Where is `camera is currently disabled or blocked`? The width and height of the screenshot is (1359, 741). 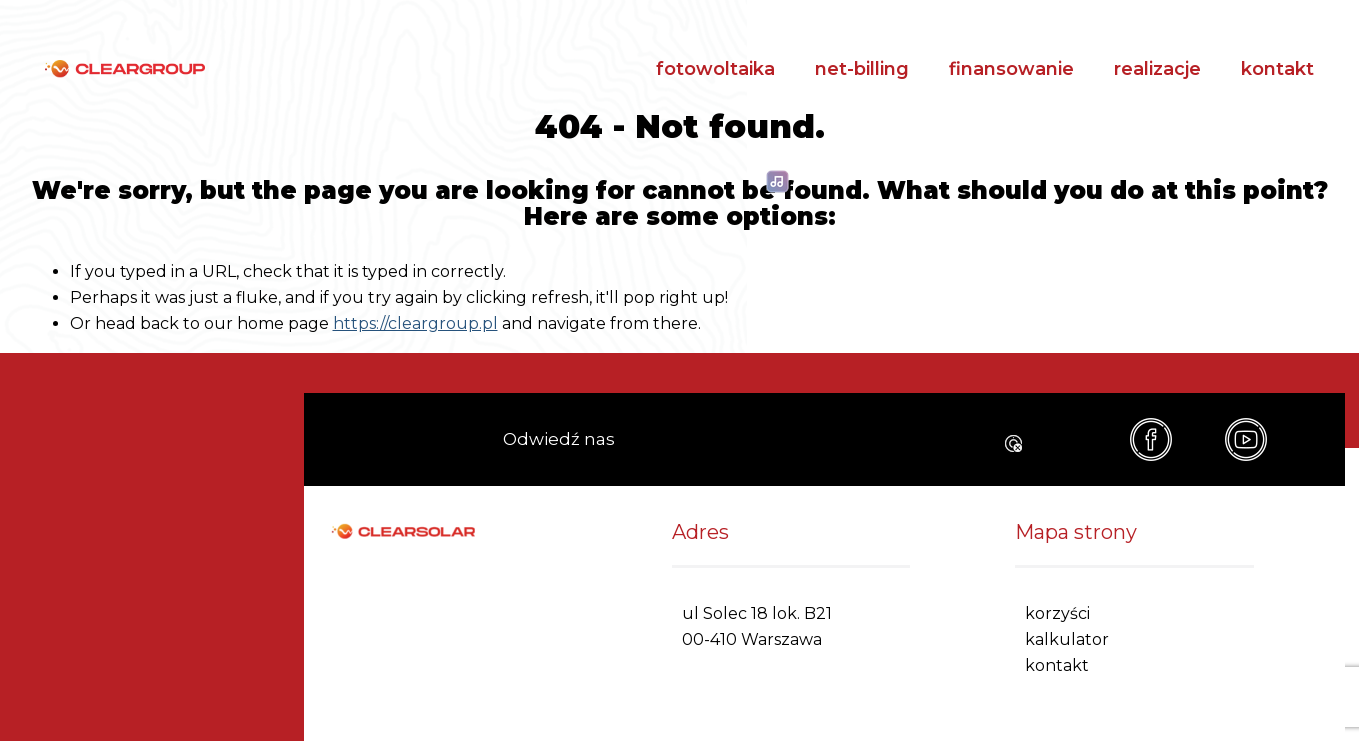
camera is currently disabled or blocked is located at coordinates (1013, 443).